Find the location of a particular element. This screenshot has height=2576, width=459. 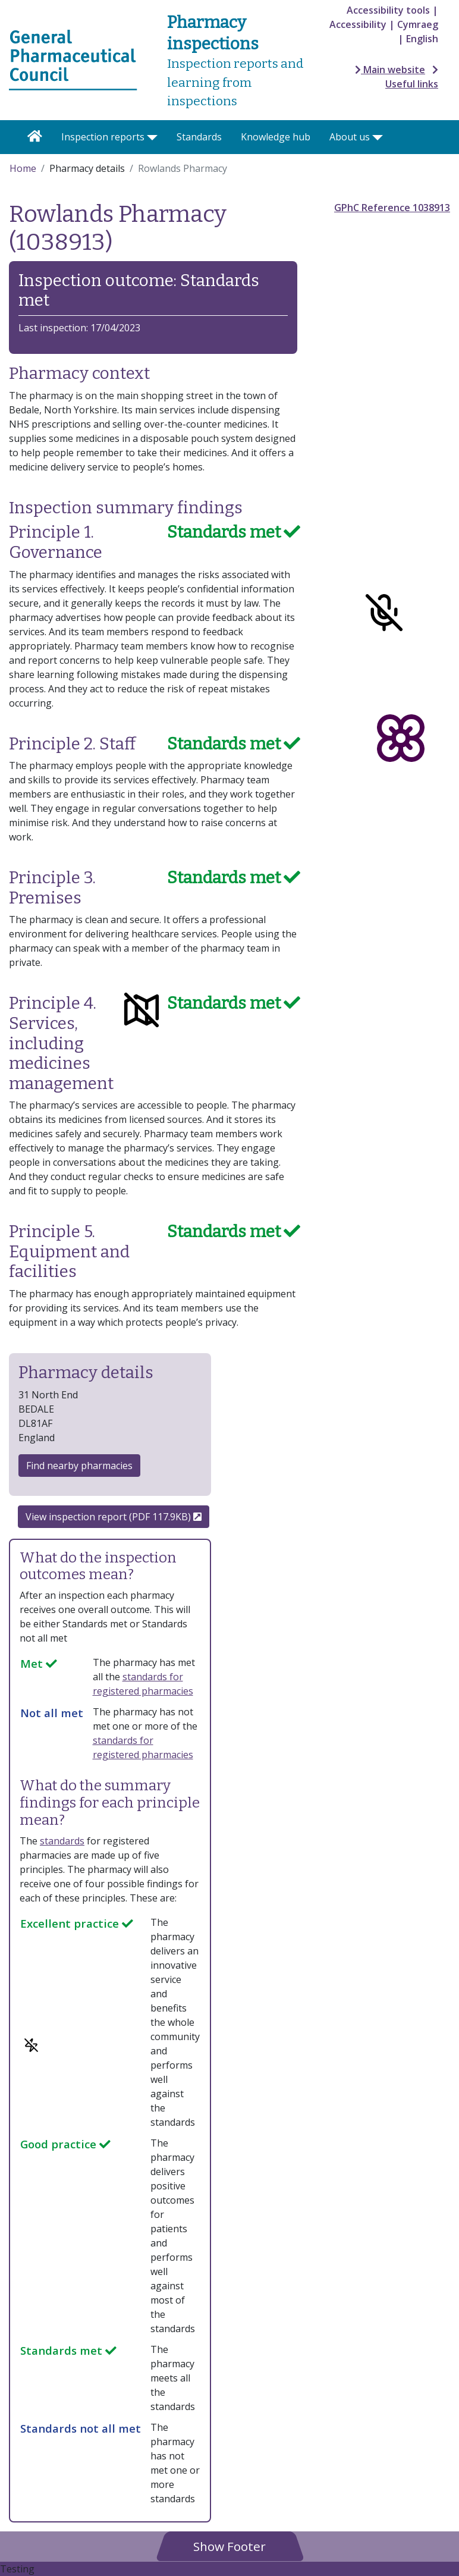

map view is currently disabled is located at coordinates (142, 1010).